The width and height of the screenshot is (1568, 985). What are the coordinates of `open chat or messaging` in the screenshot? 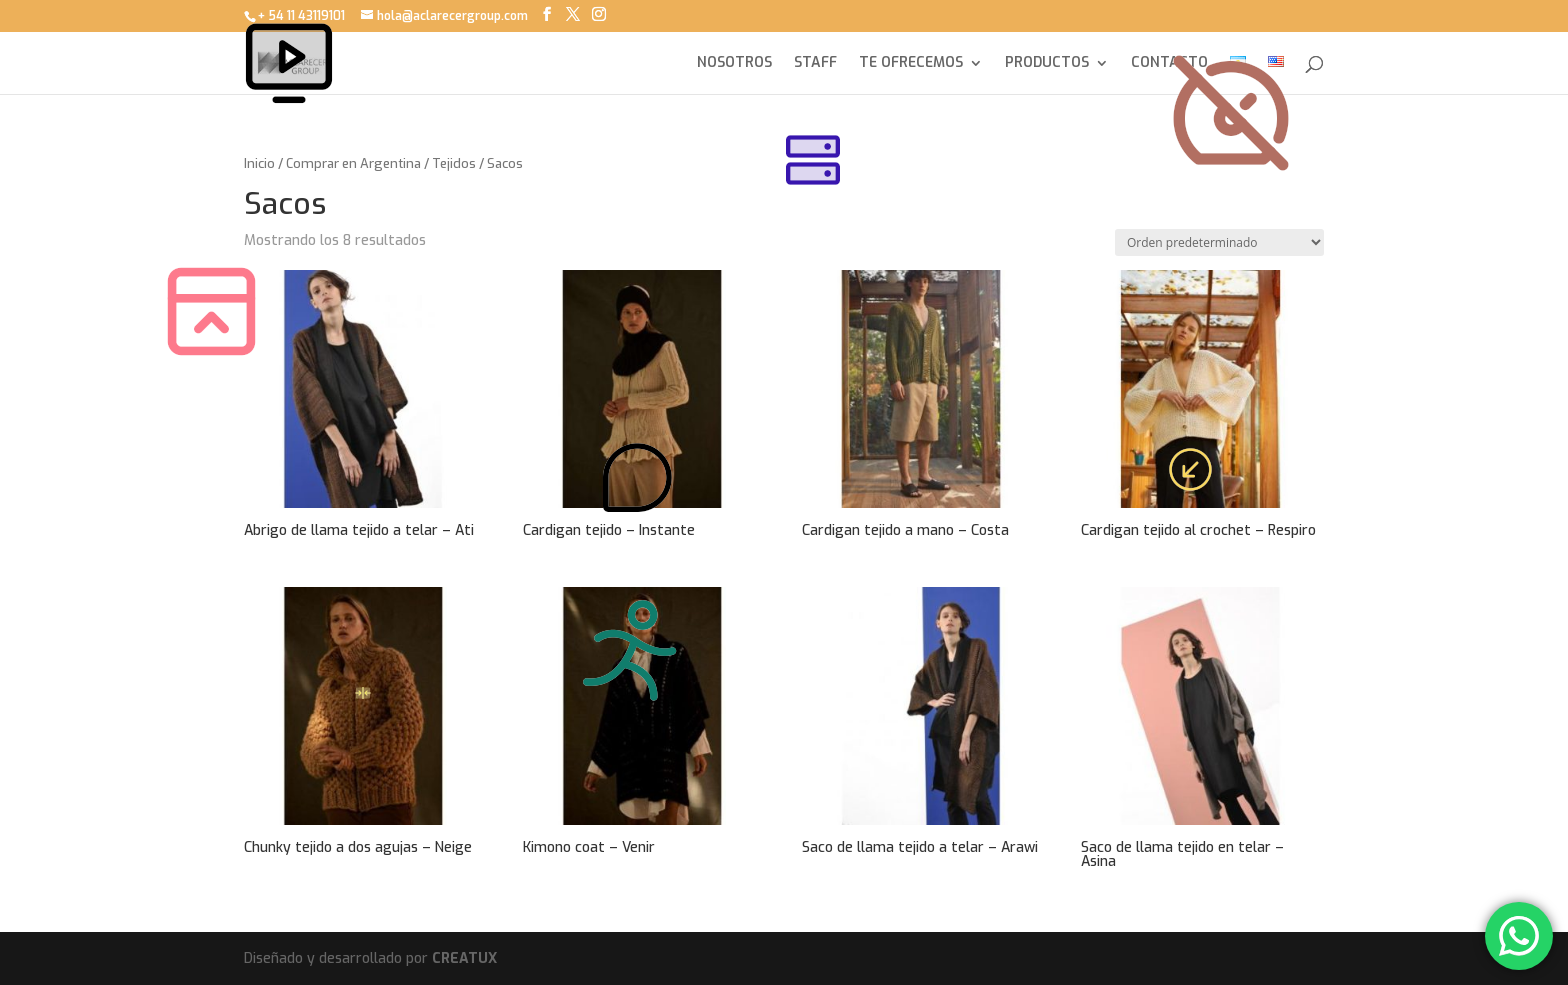 It's located at (636, 479).